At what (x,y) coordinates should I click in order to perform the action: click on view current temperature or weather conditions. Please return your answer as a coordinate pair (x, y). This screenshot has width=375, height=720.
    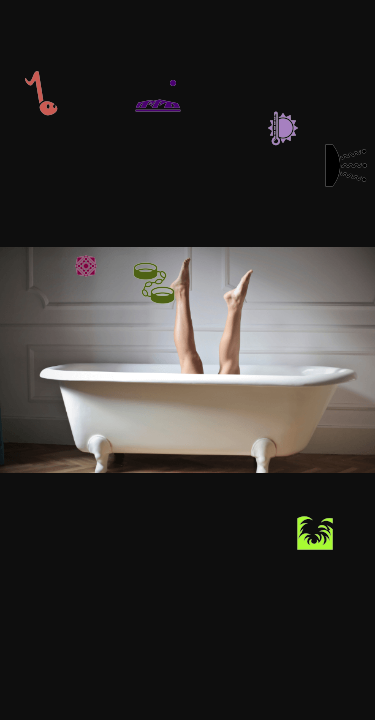
    Looking at the image, I should click on (283, 128).